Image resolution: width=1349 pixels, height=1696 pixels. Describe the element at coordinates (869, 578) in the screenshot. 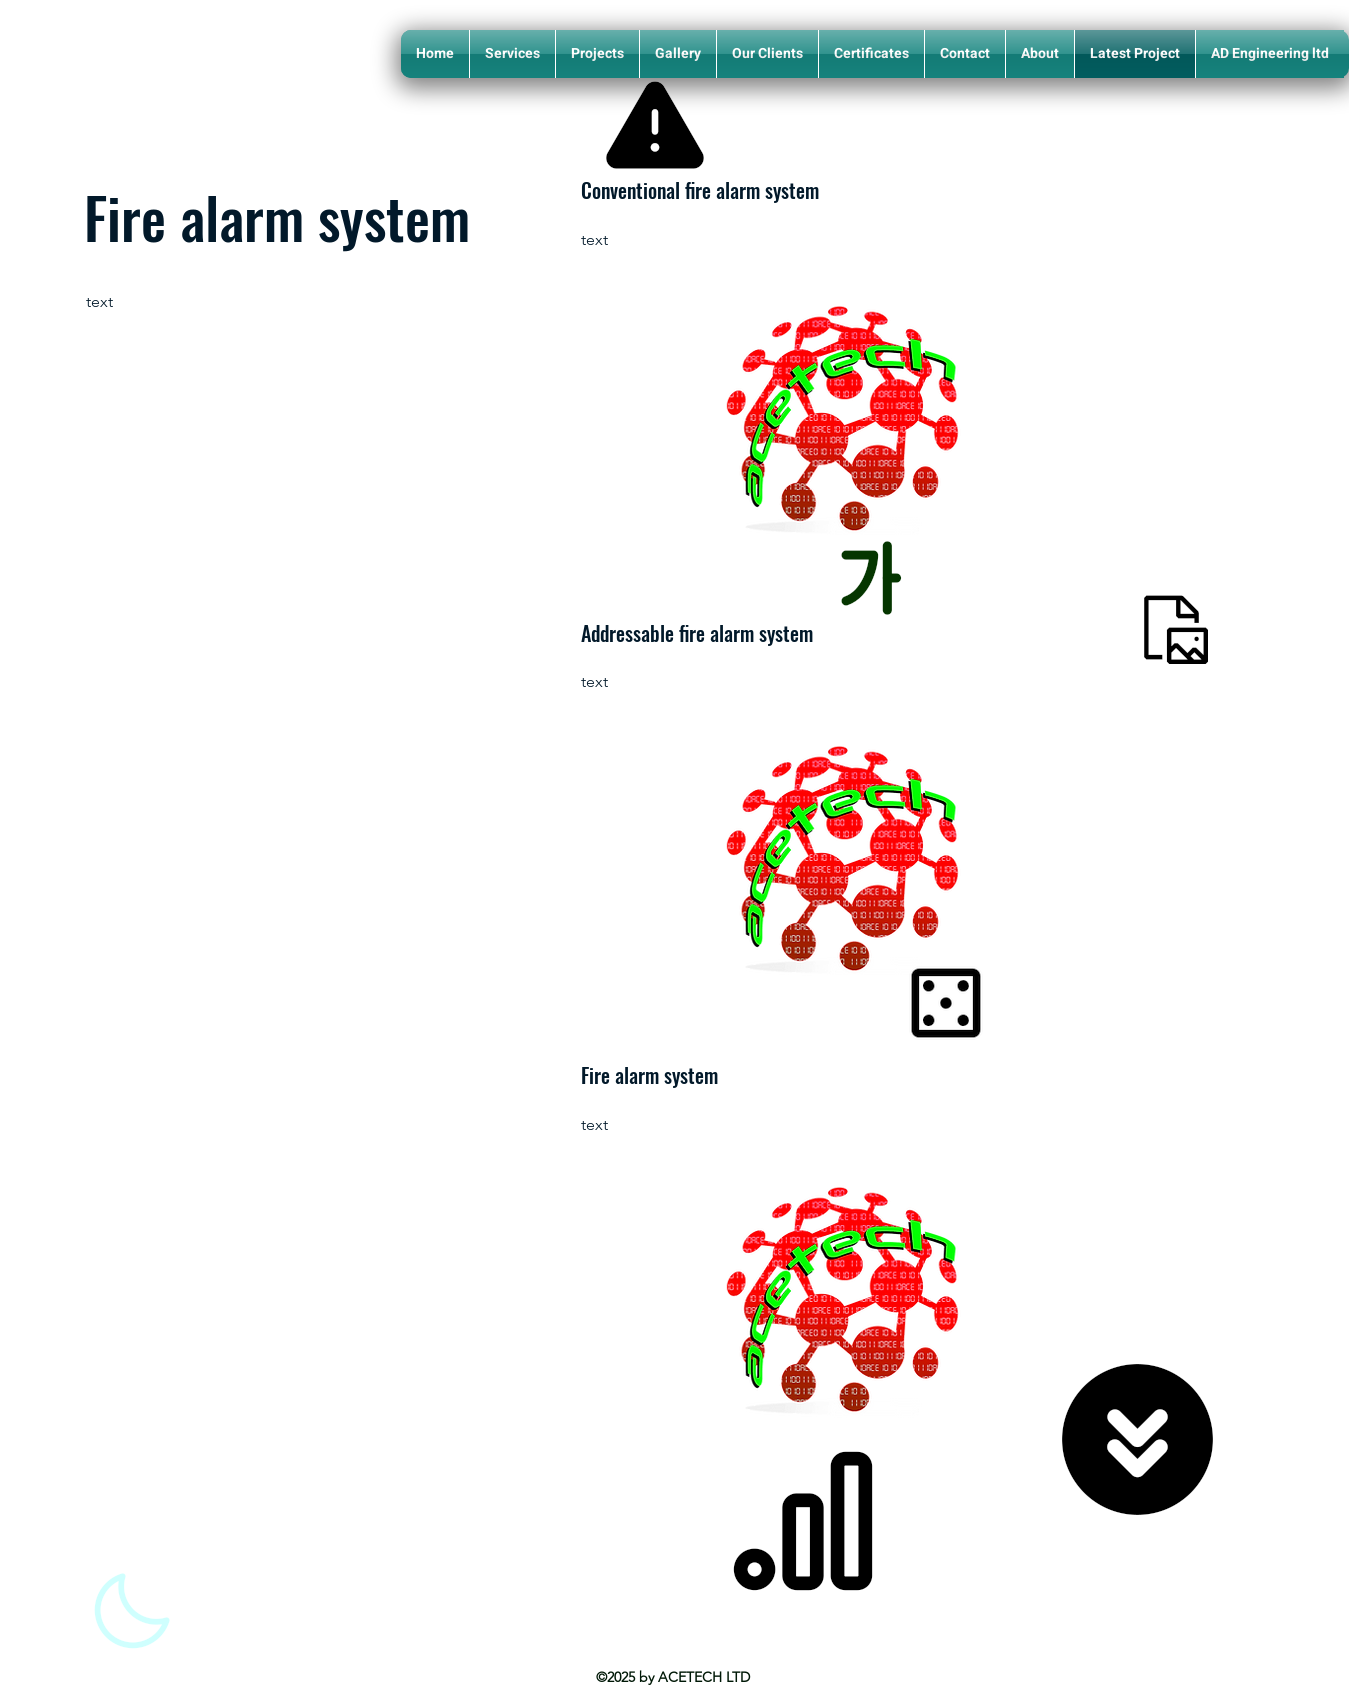

I see `switch to korean keyboard input` at that location.